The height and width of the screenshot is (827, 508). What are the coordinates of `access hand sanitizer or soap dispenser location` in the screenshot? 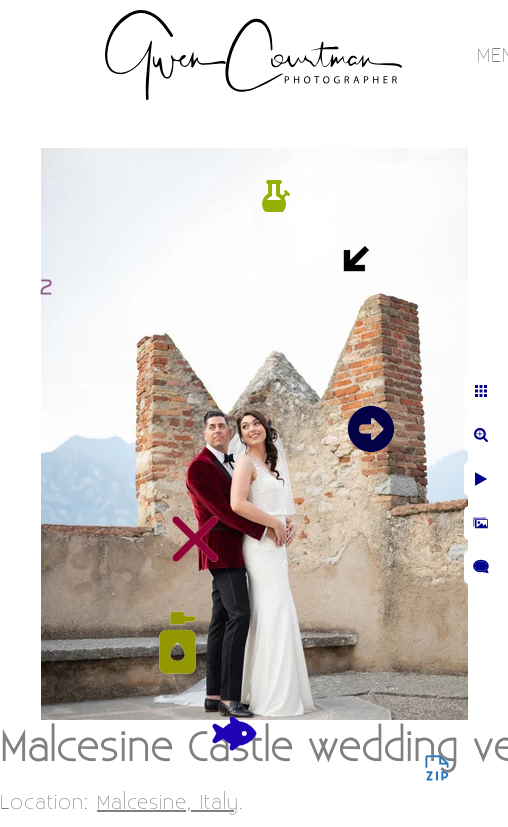 It's located at (177, 644).